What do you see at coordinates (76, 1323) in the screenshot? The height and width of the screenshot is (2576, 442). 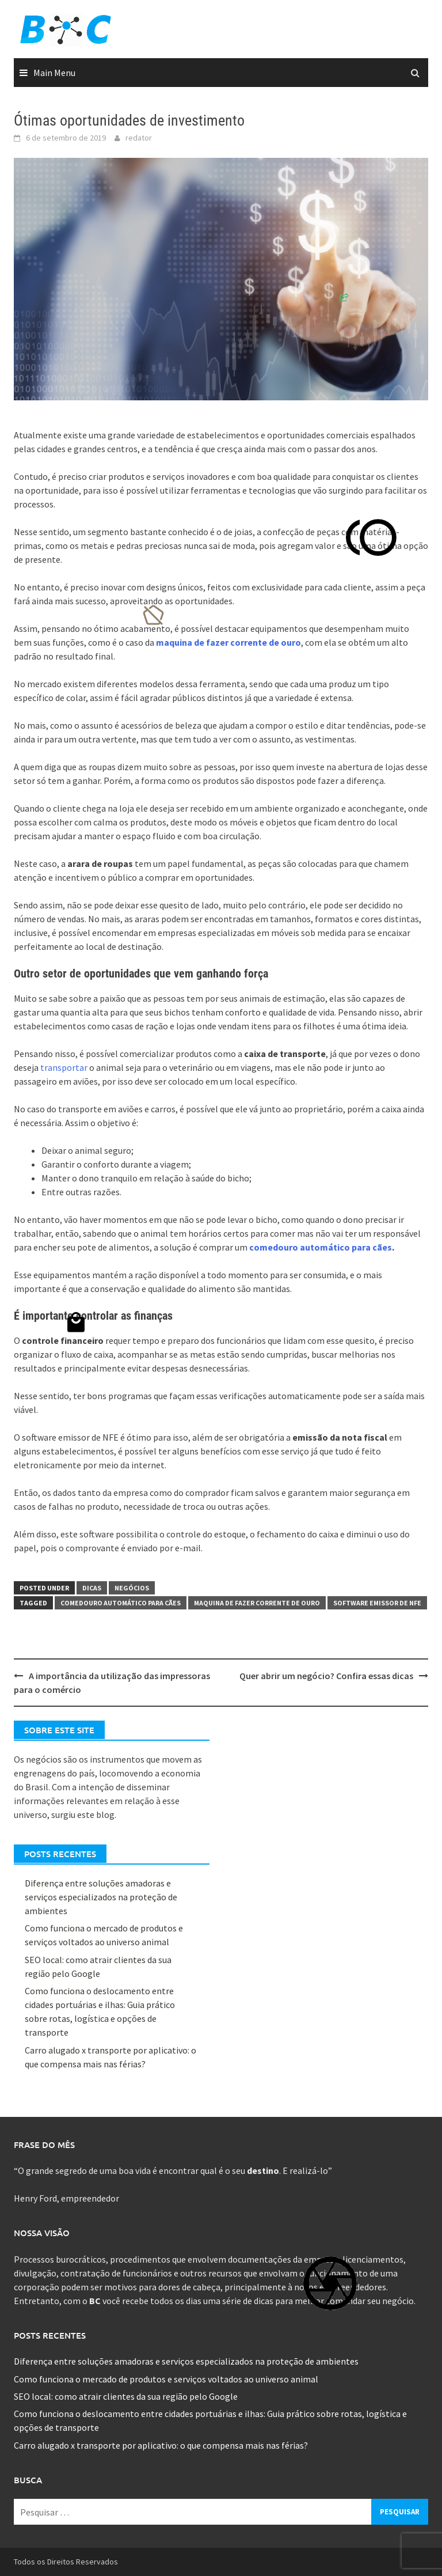 I see `open shopping or store section` at bounding box center [76, 1323].